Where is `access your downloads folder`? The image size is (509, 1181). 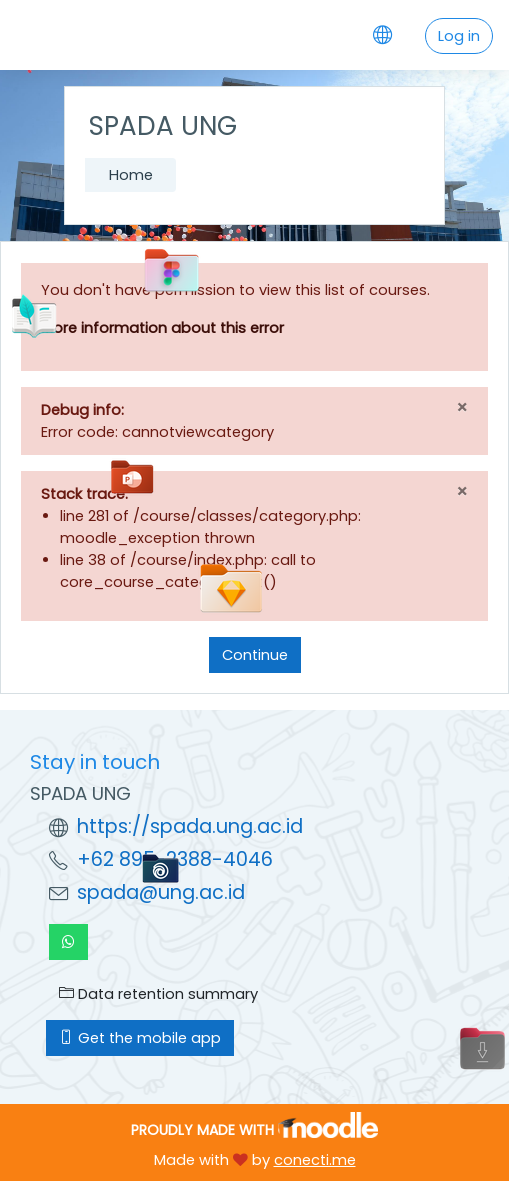 access your downloads folder is located at coordinates (482, 1048).